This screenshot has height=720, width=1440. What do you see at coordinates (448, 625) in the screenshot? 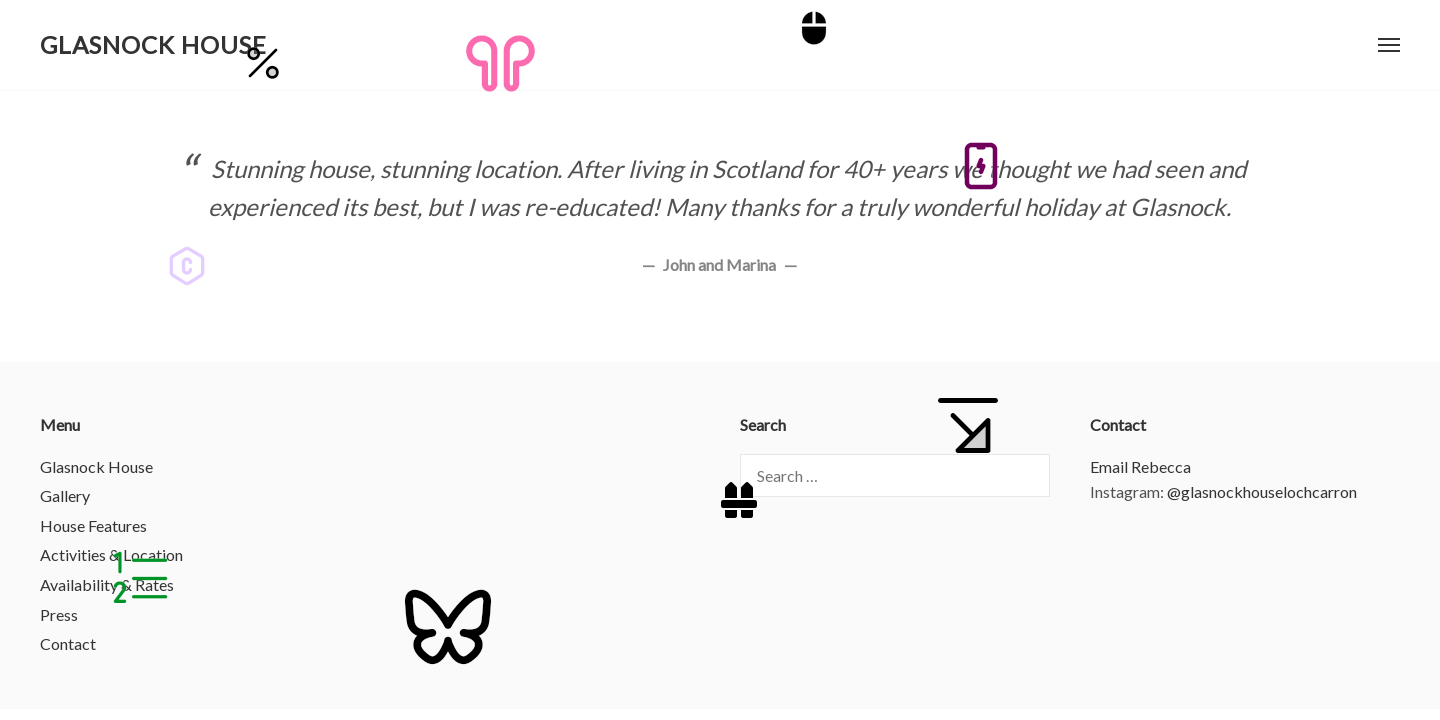
I see `open the Bluesky app` at bounding box center [448, 625].